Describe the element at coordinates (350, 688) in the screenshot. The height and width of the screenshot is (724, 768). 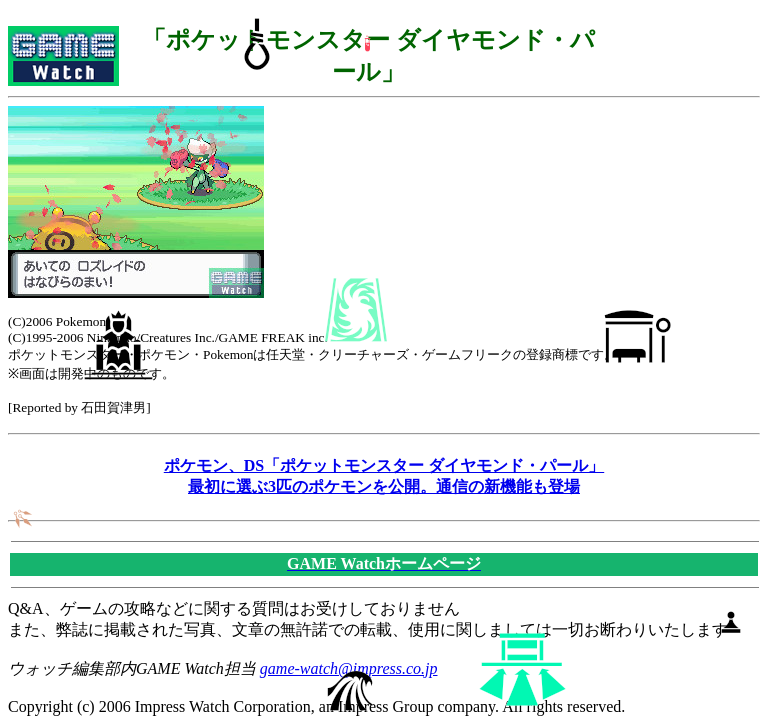
I see `indicates ocean or water-related content` at that location.